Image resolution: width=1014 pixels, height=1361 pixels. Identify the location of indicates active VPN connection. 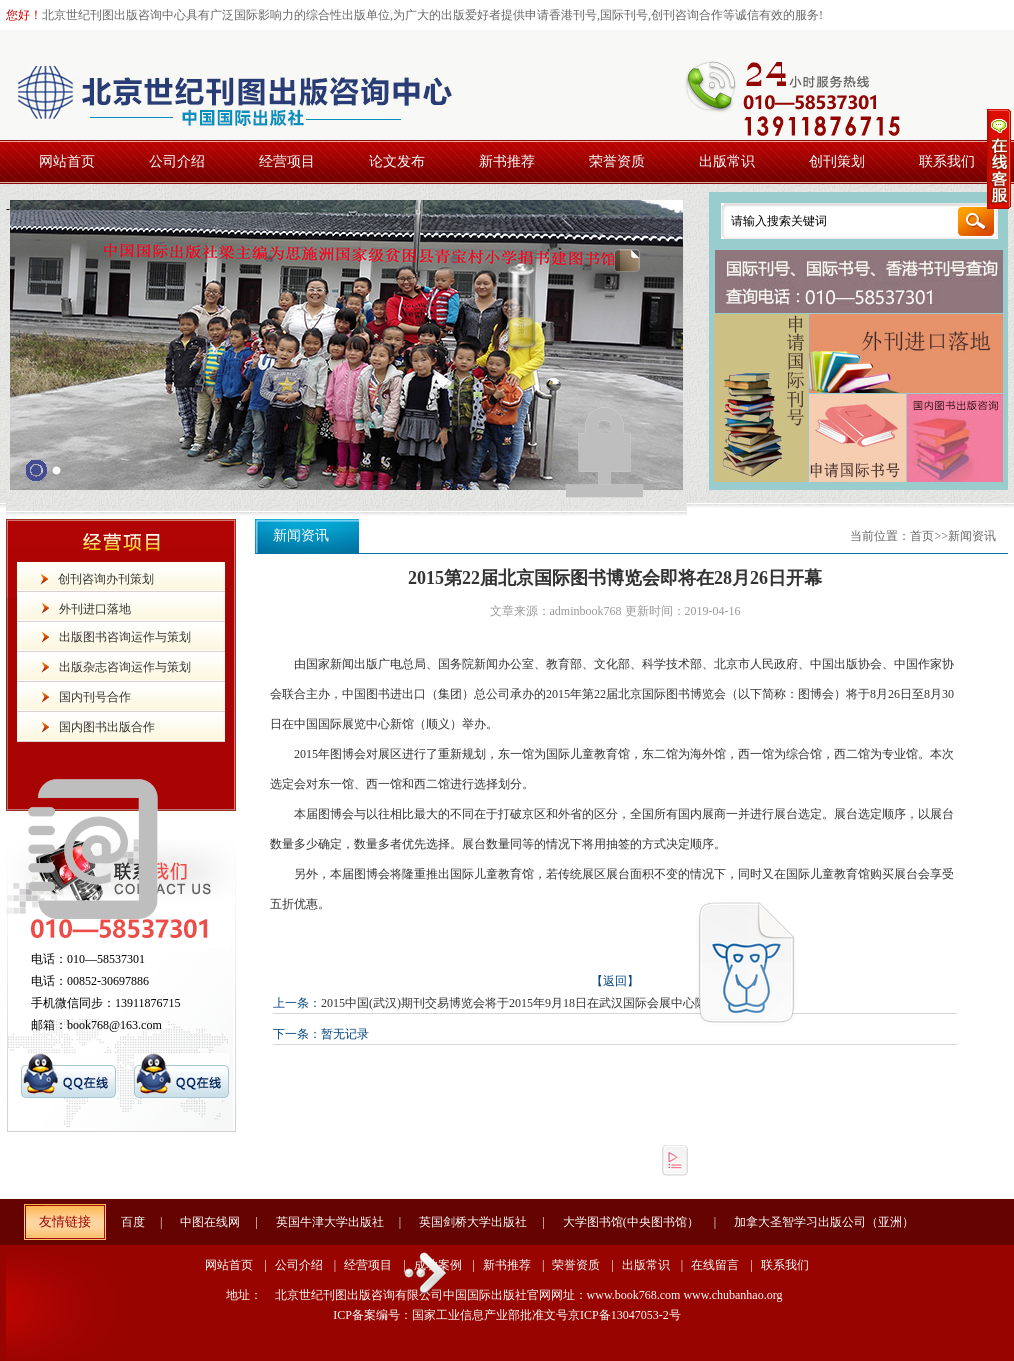
(604, 452).